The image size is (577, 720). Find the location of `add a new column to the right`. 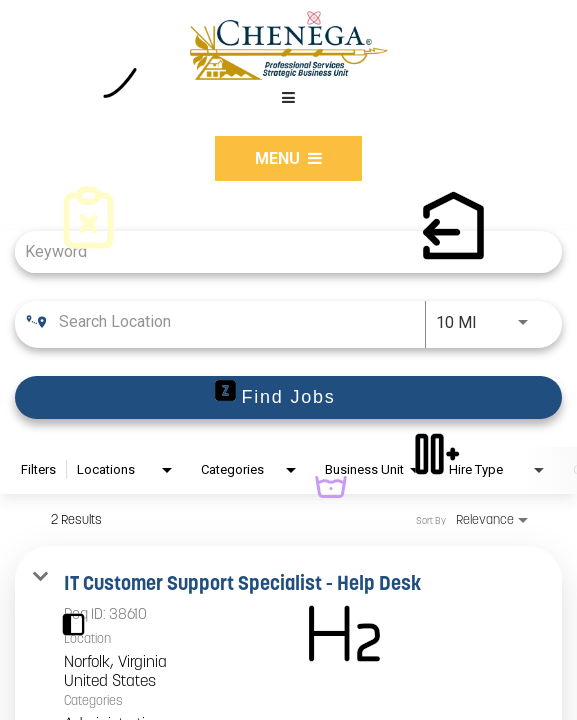

add a new column to the right is located at coordinates (434, 454).